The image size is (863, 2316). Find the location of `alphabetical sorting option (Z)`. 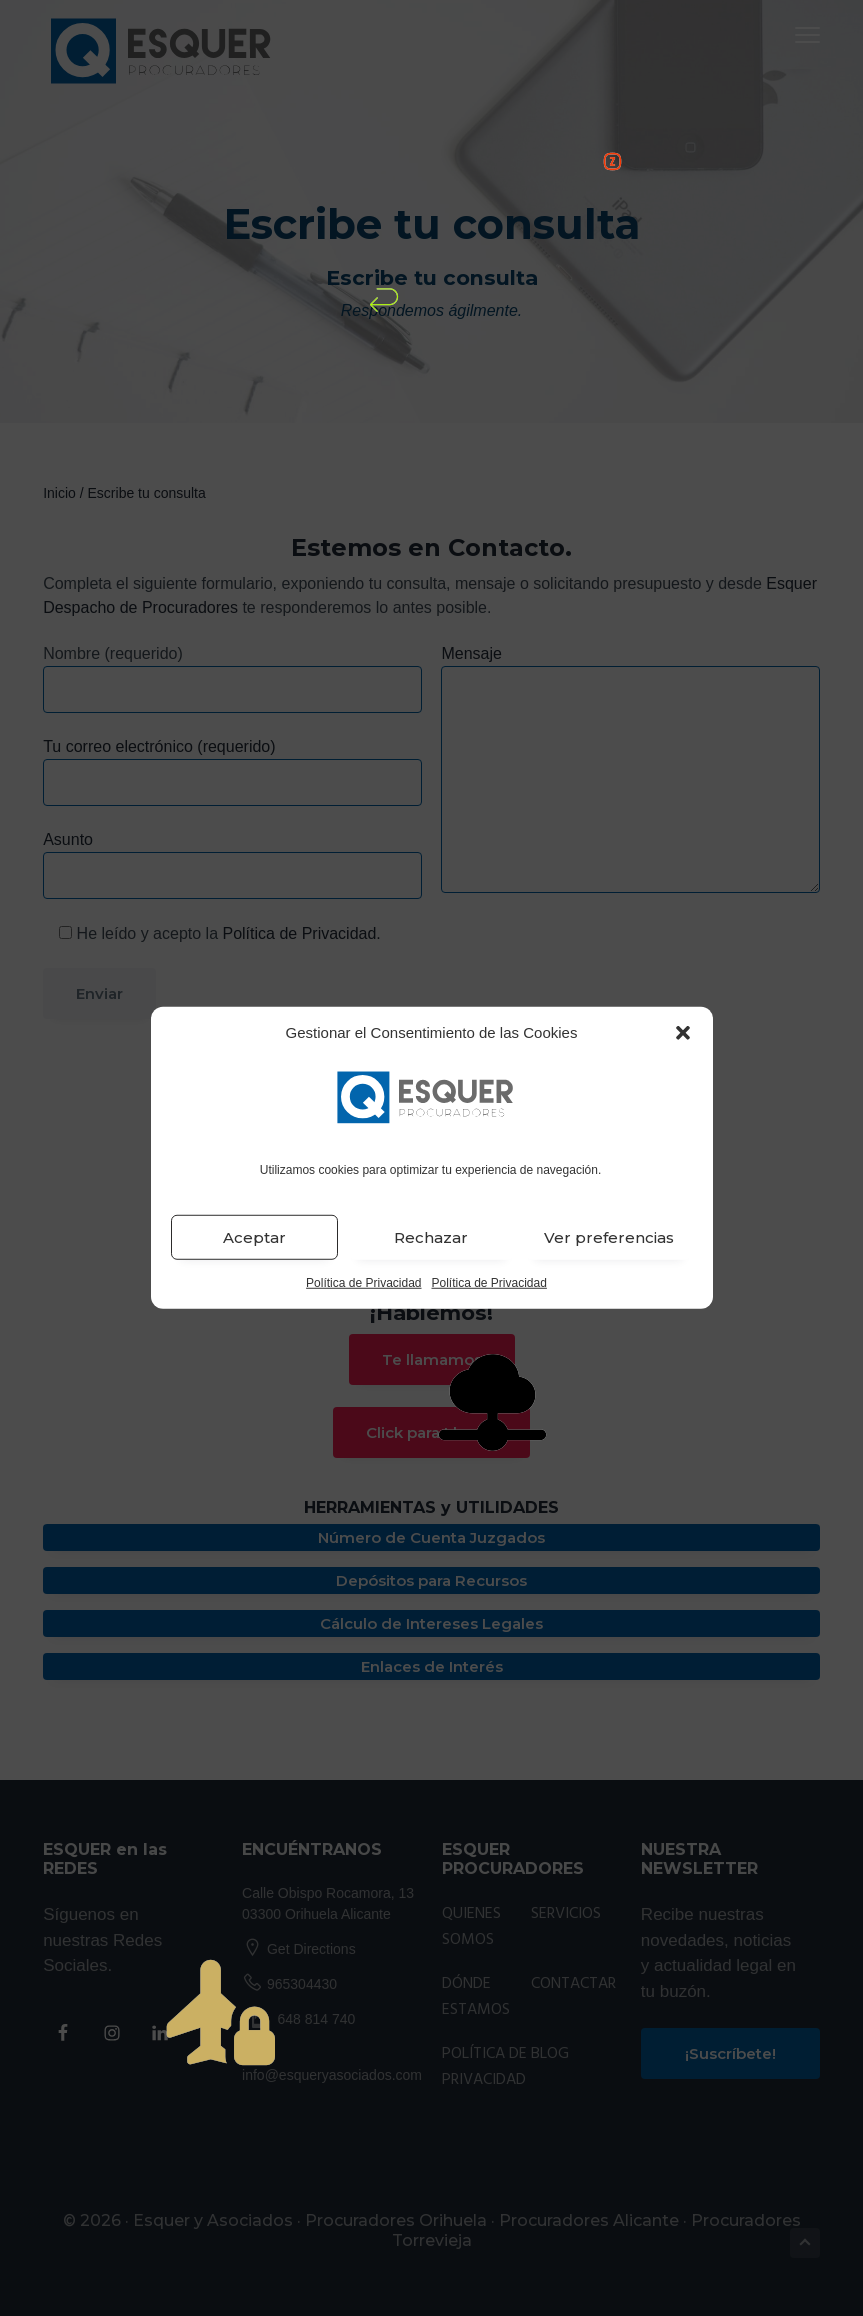

alphabetical sorting option (Z) is located at coordinates (612, 161).